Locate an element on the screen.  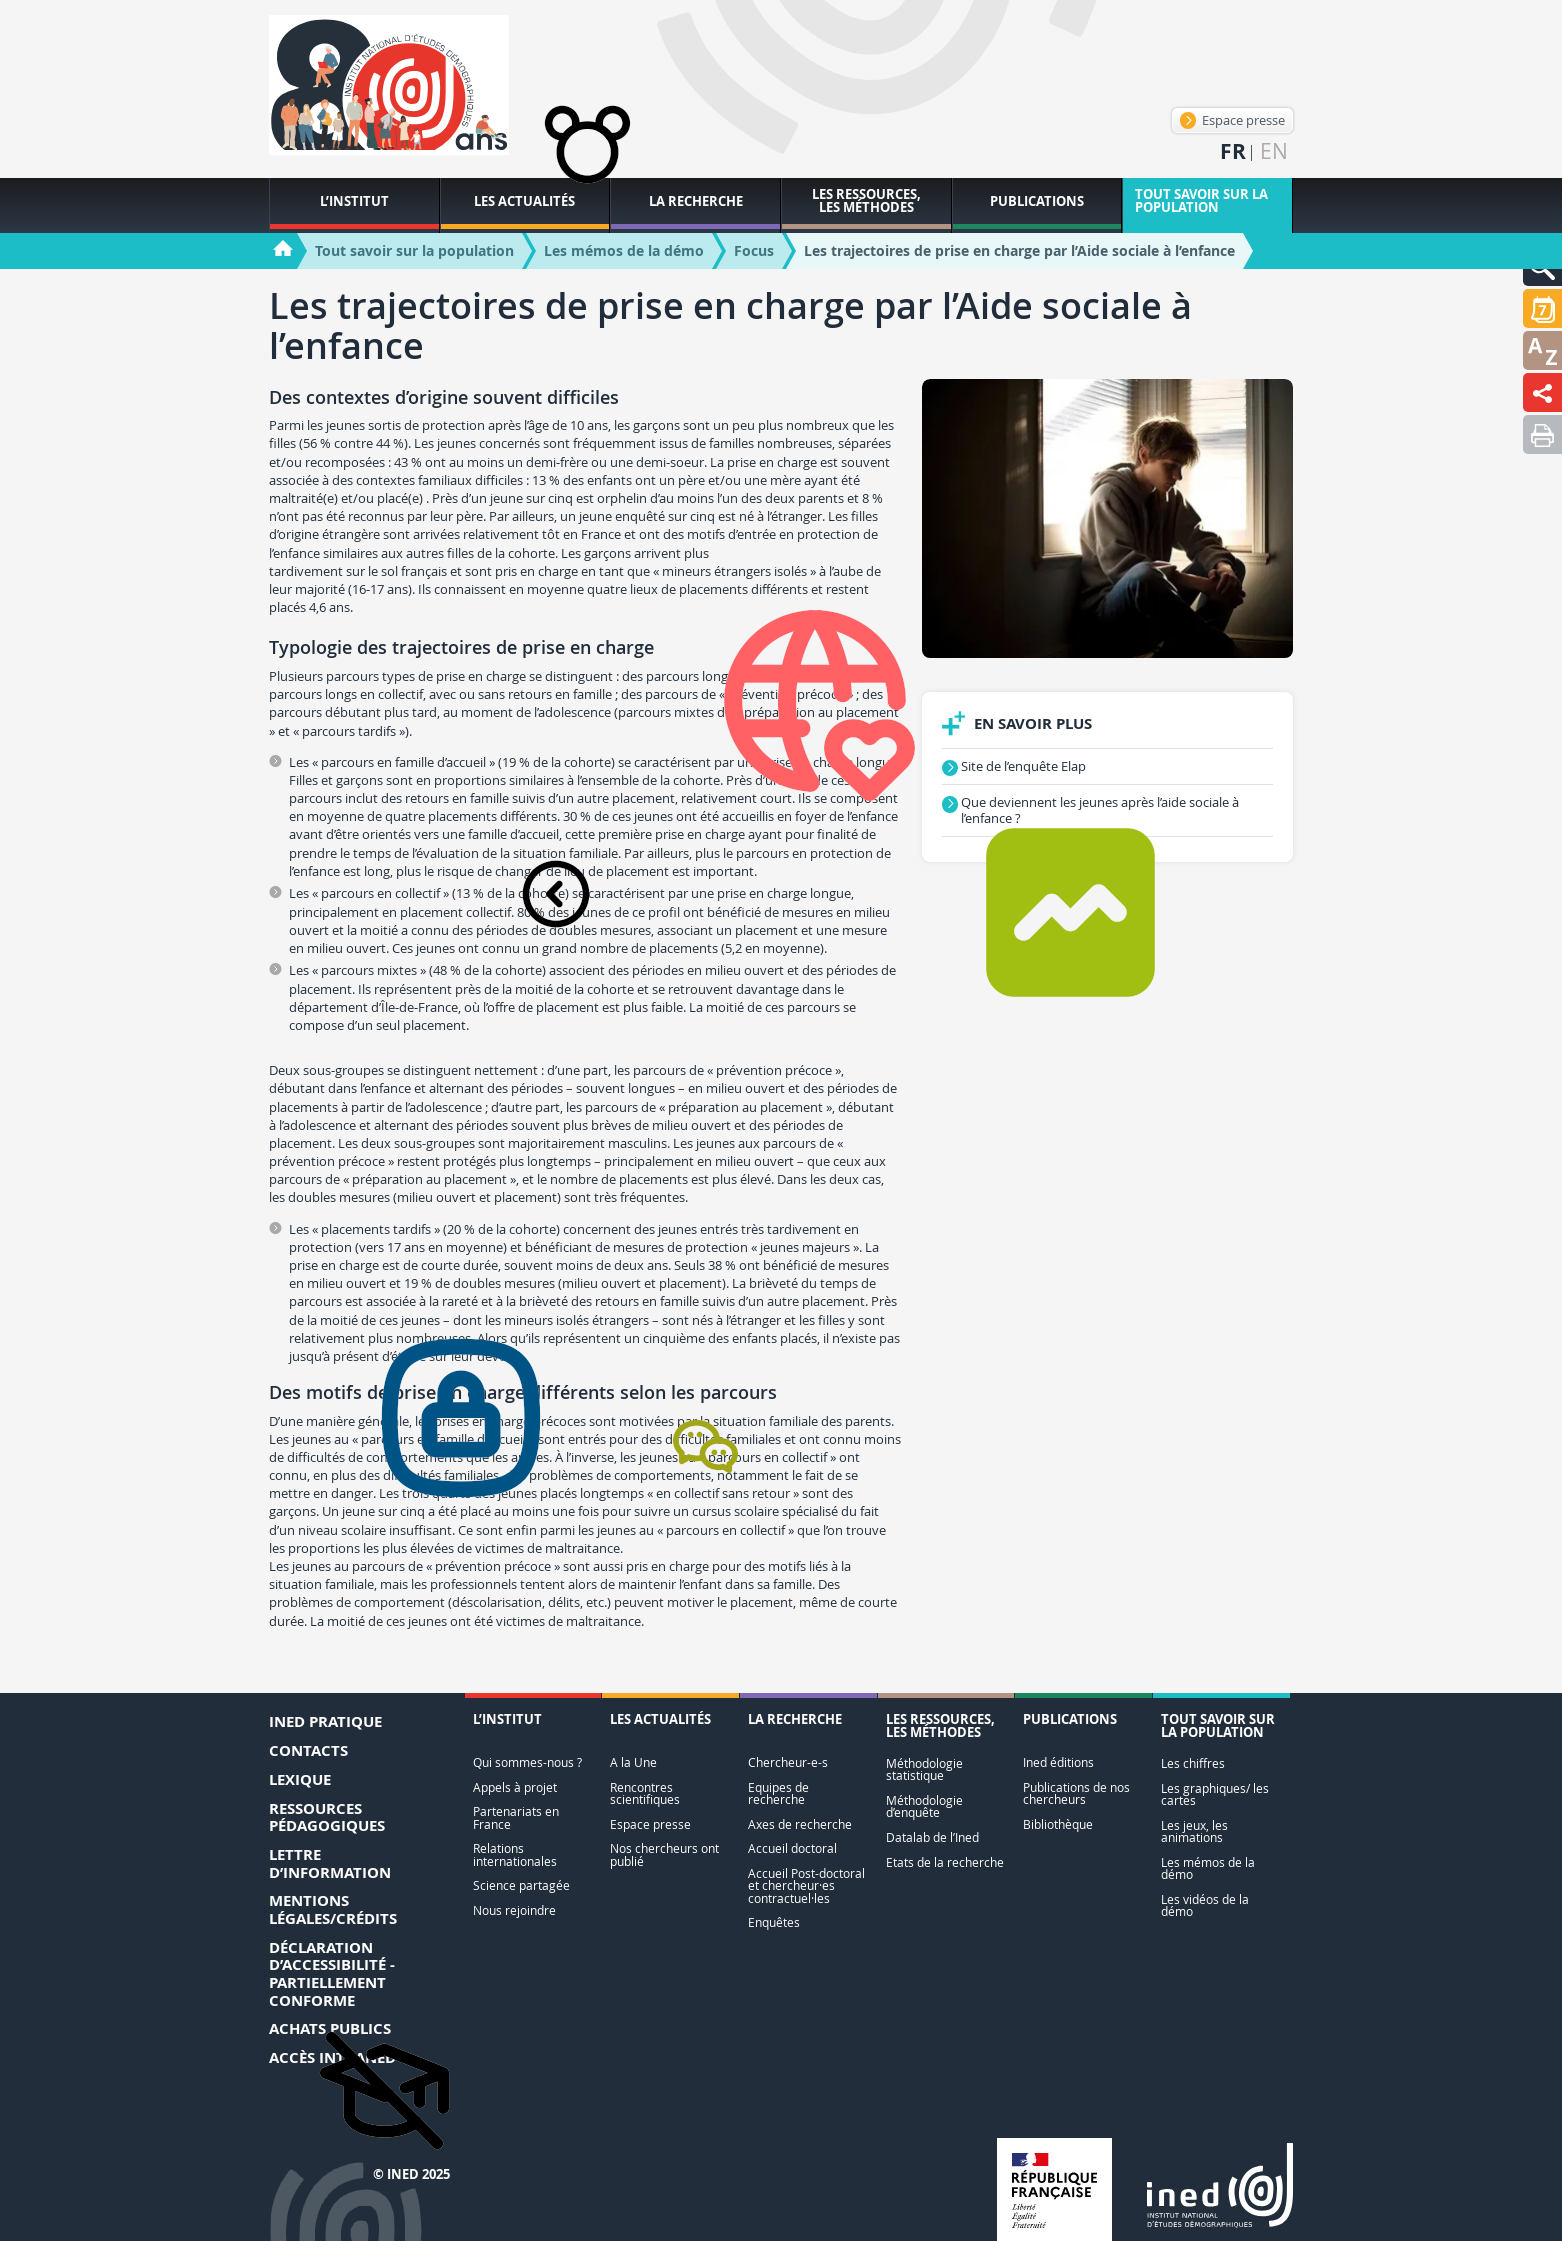
school or education unavailable is located at coordinates (384, 2090).